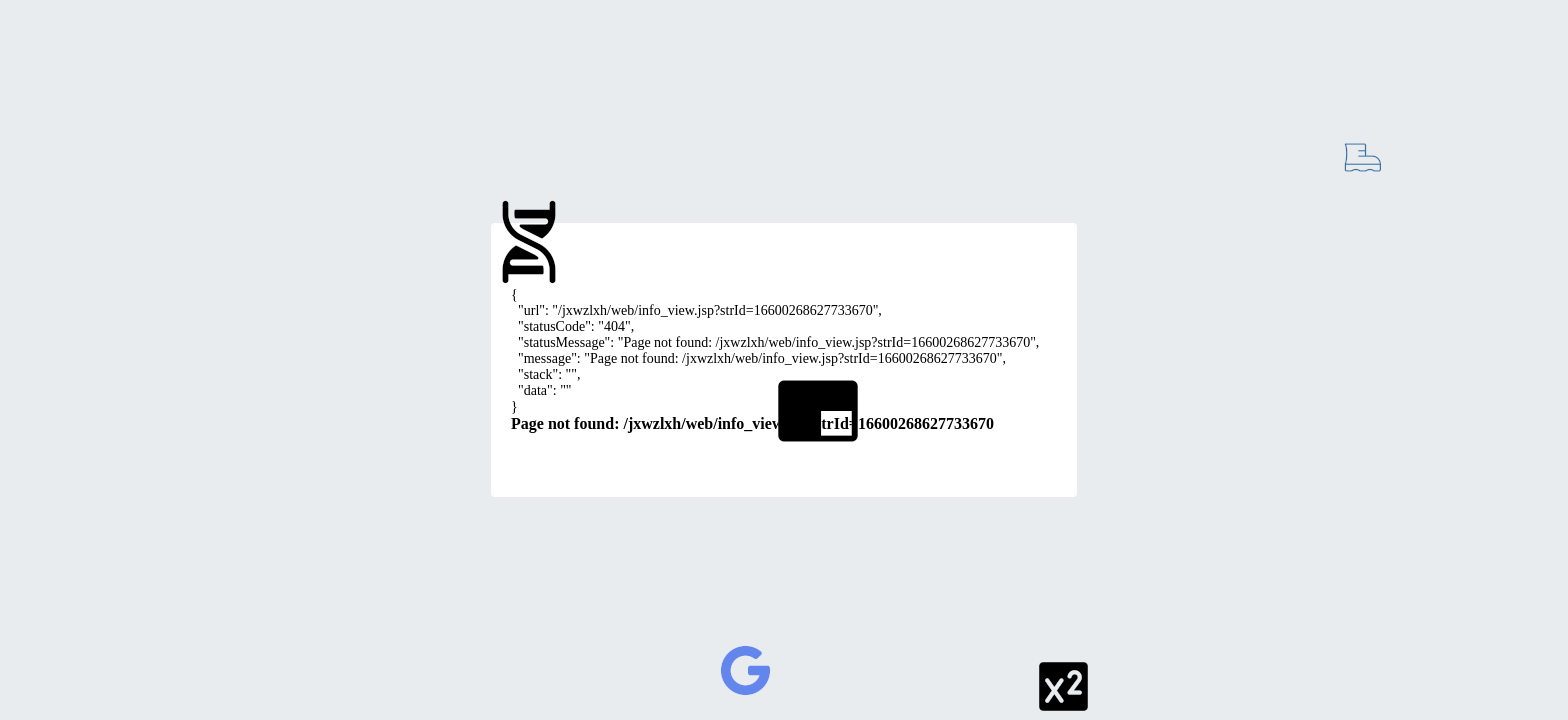  Describe the element at coordinates (745, 670) in the screenshot. I see `sign in with Google` at that location.